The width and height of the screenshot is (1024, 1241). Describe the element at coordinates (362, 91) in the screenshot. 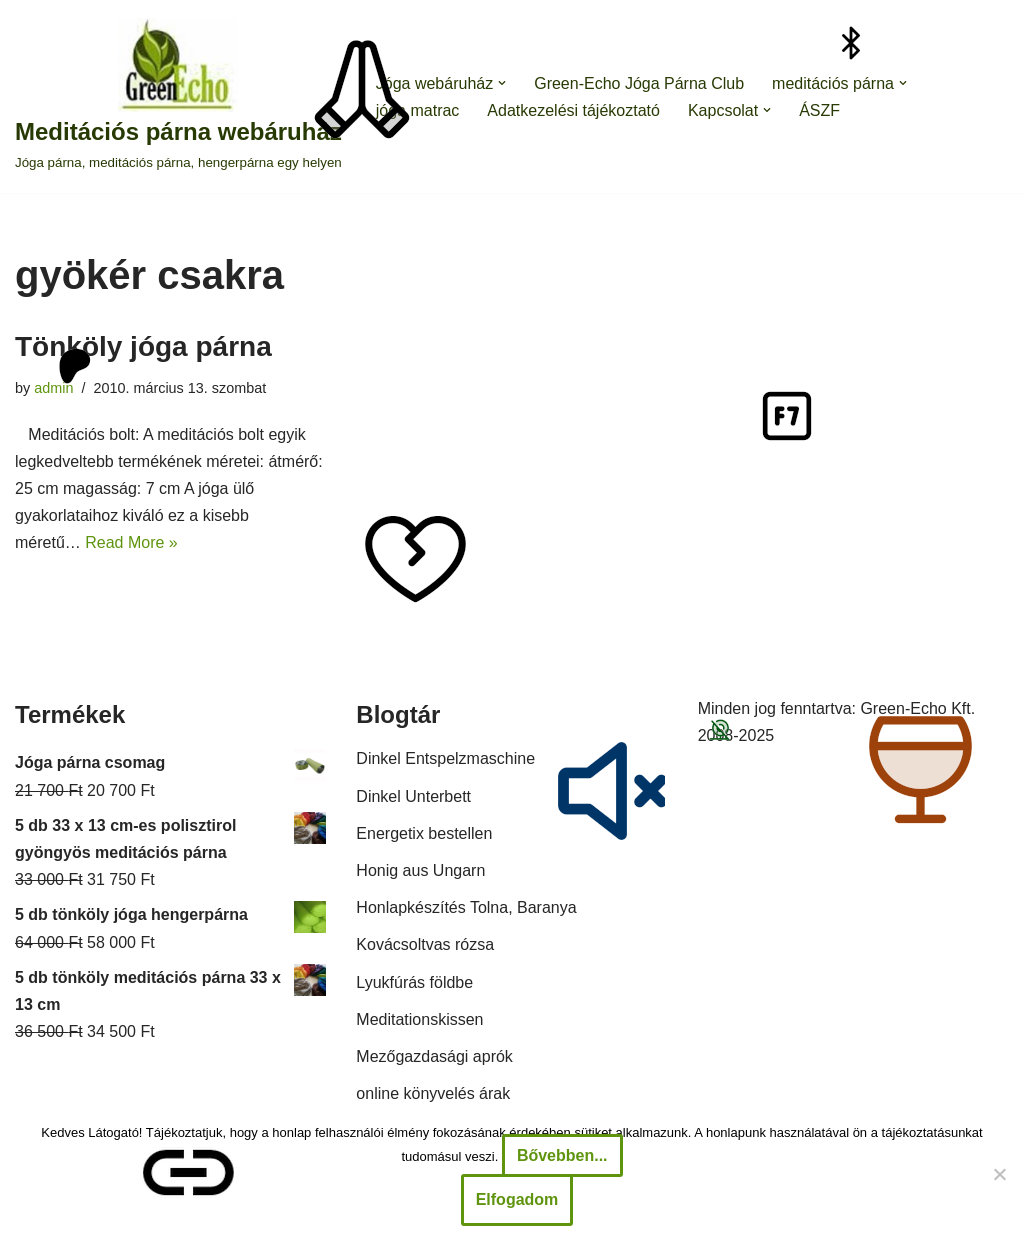

I see `access prayer or meditation features` at that location.